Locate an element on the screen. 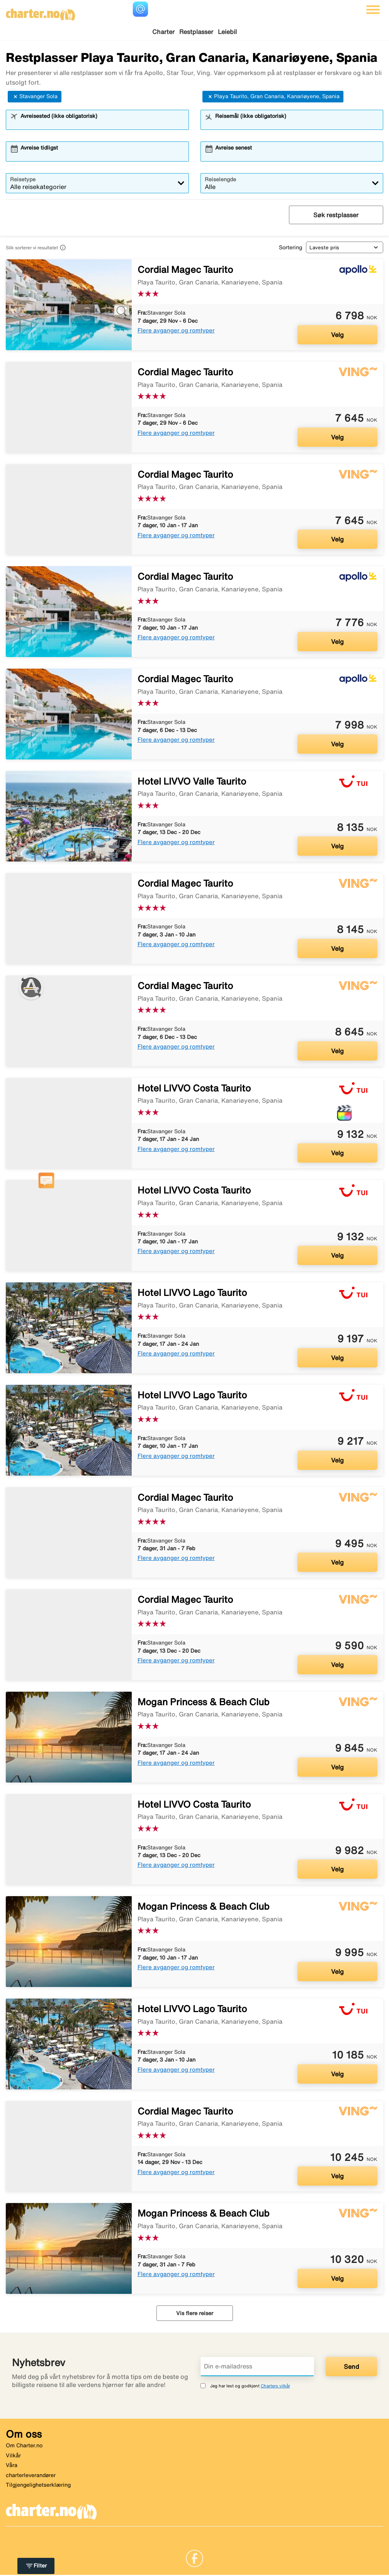 Image resolution: width=389 pixels, height=2576 pixels. open eye of gnome image viewer is located at coordinates (122, 311).